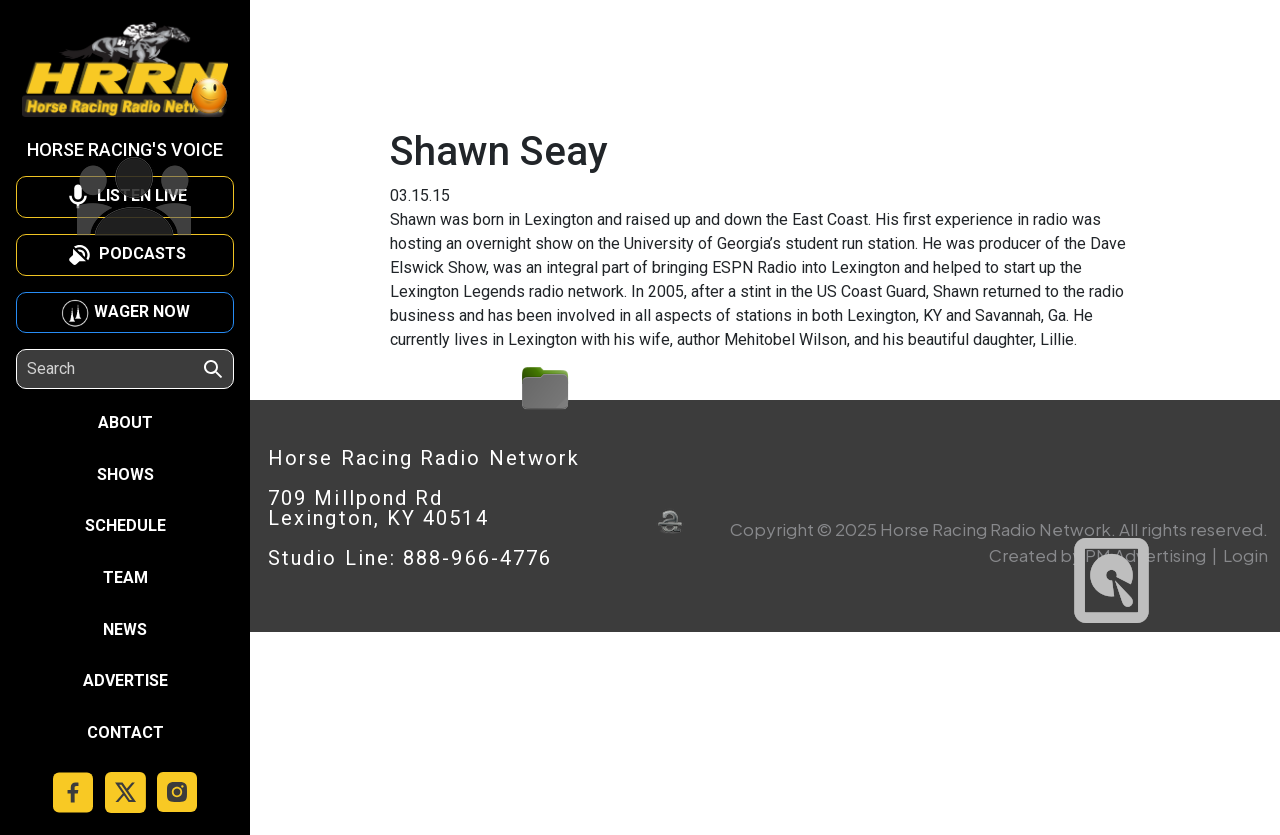  What do you see at coordinates (671, 522) in the screenshot?
I see `apply strikethrough formatting to selected text` at bounding box center [671, 522].